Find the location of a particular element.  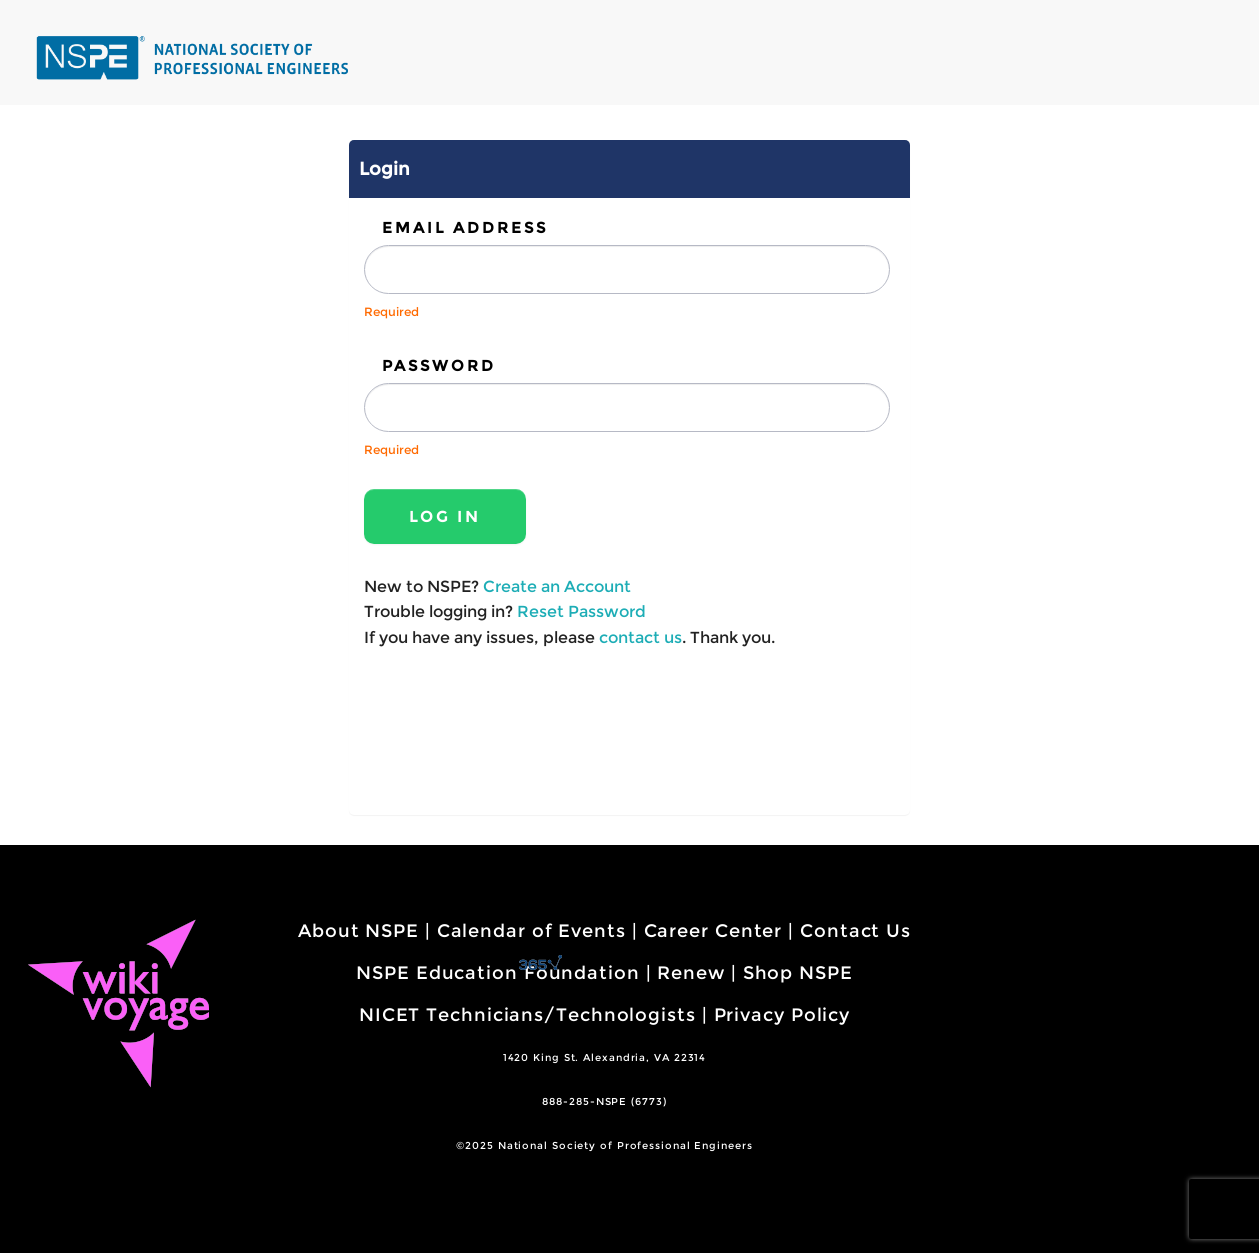

open wikivoyage travel guide is located at coordinates (118, 1003).